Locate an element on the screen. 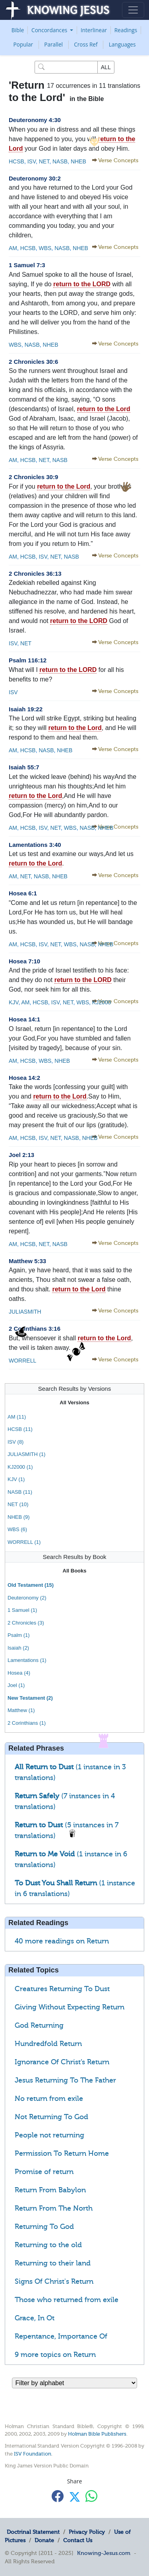 Image resolution: width=149 pixels, height=2576 pixels. empty inventory slot or container is located at coordinates (72, 1833).